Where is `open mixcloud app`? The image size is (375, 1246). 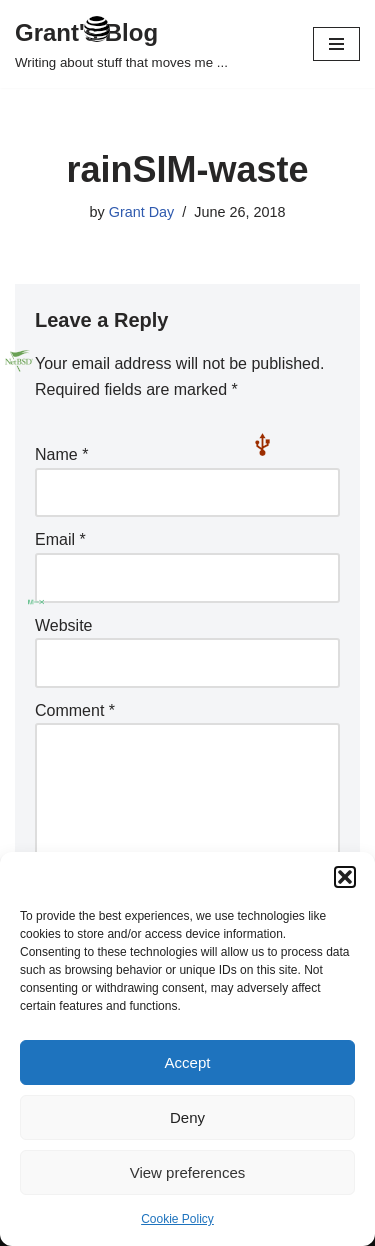 open mixcloud app is located at coordinates (36, 602).